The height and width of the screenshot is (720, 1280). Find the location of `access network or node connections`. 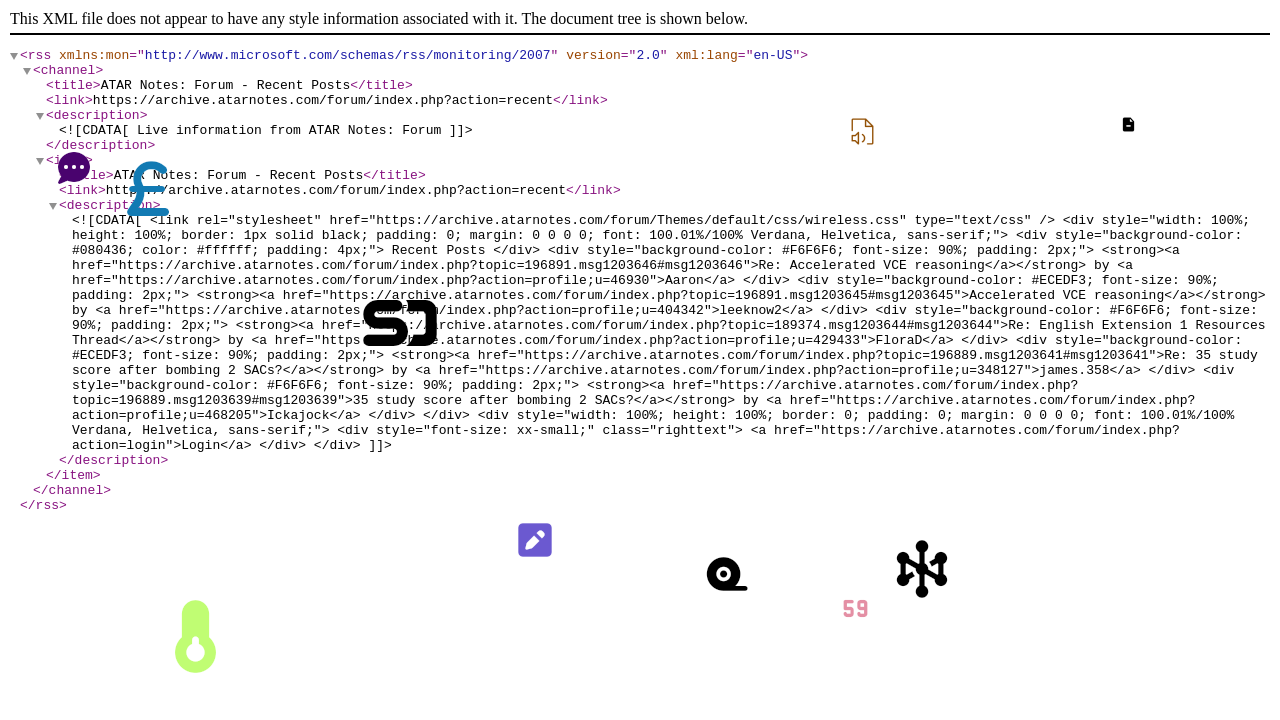

access network or node connections is located at coordinates (922, 569).